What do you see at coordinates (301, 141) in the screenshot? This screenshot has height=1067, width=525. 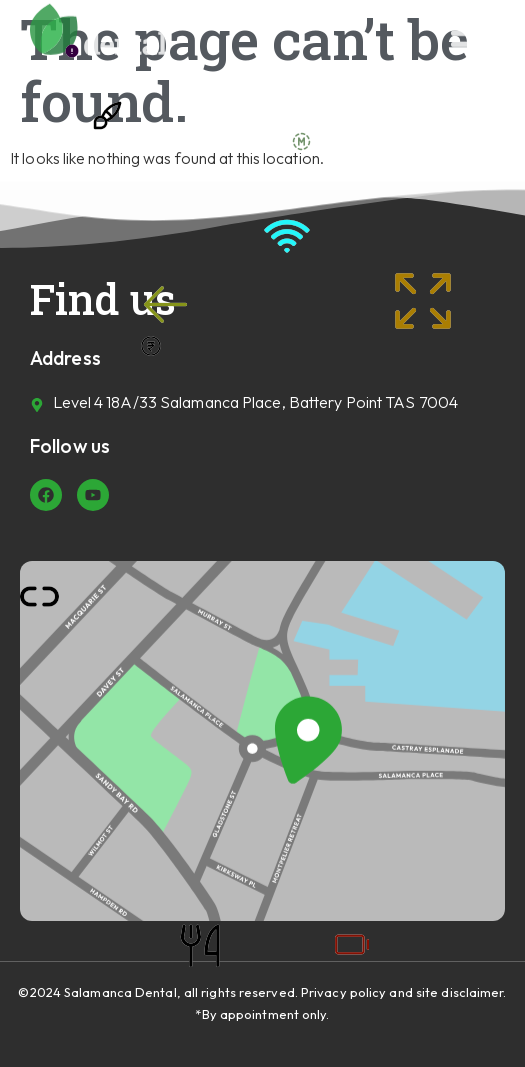 I see `indicates a pending or in-progress medium priority status` at bounding box center [301, 141].